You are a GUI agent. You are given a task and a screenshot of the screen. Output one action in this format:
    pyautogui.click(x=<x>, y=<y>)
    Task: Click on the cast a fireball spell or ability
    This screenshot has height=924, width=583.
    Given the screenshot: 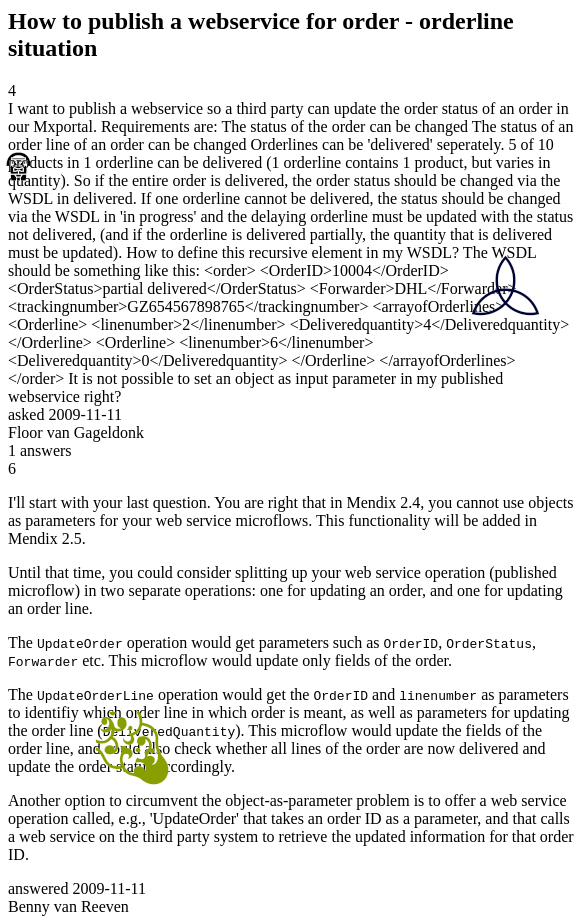 What is the action you would take?
    pyautogui.click(x=132, y=748)
    